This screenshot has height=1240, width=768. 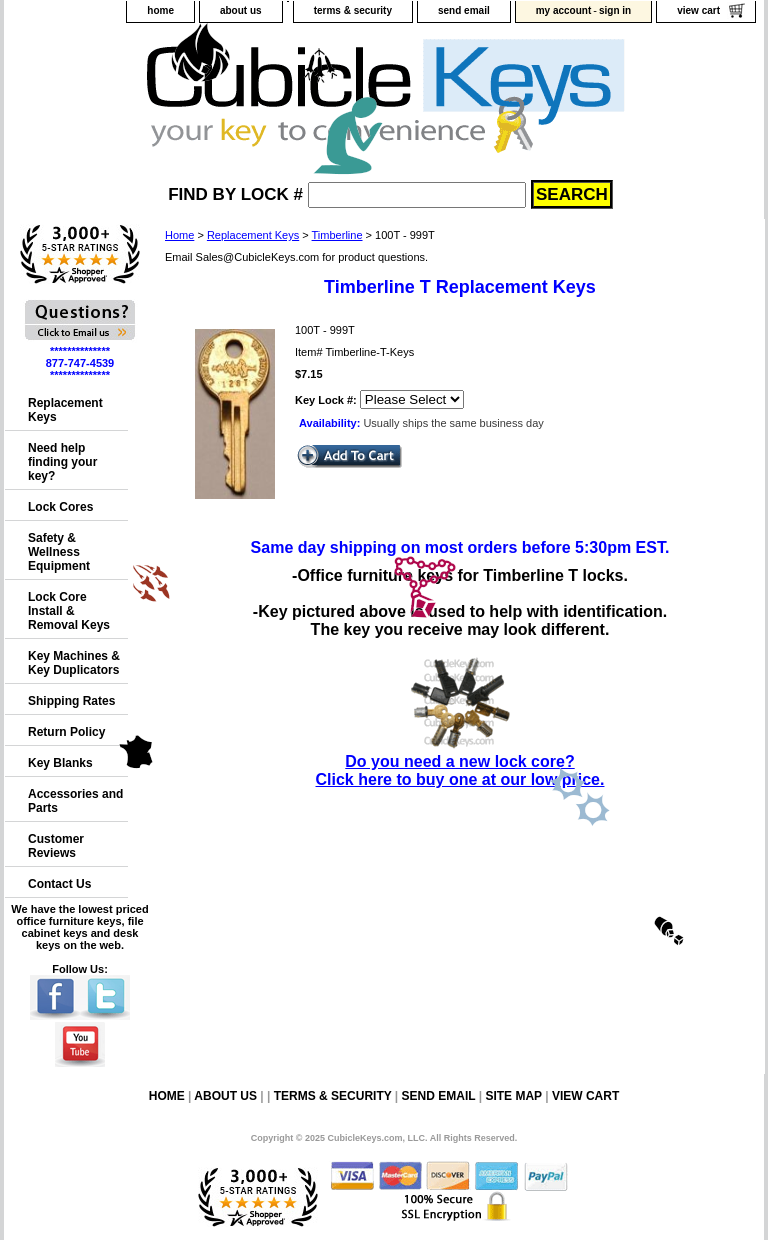 What do you see at coordinates (669, 931) in the screenshot?
I see `roll the dice or randomize outcome` at bounding box center [669, 931].